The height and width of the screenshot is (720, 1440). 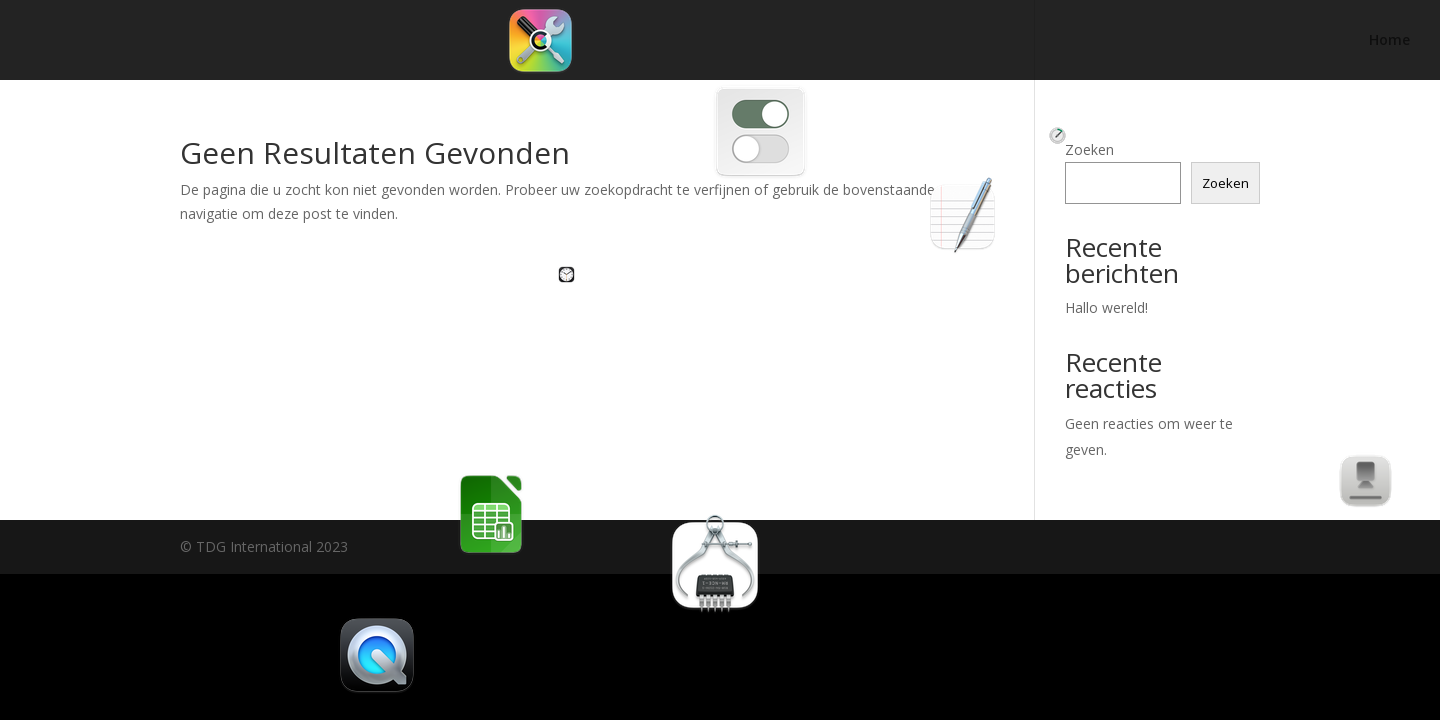 I want to click on open TextEdit app for basic text editing, so click(x=962, y=216).